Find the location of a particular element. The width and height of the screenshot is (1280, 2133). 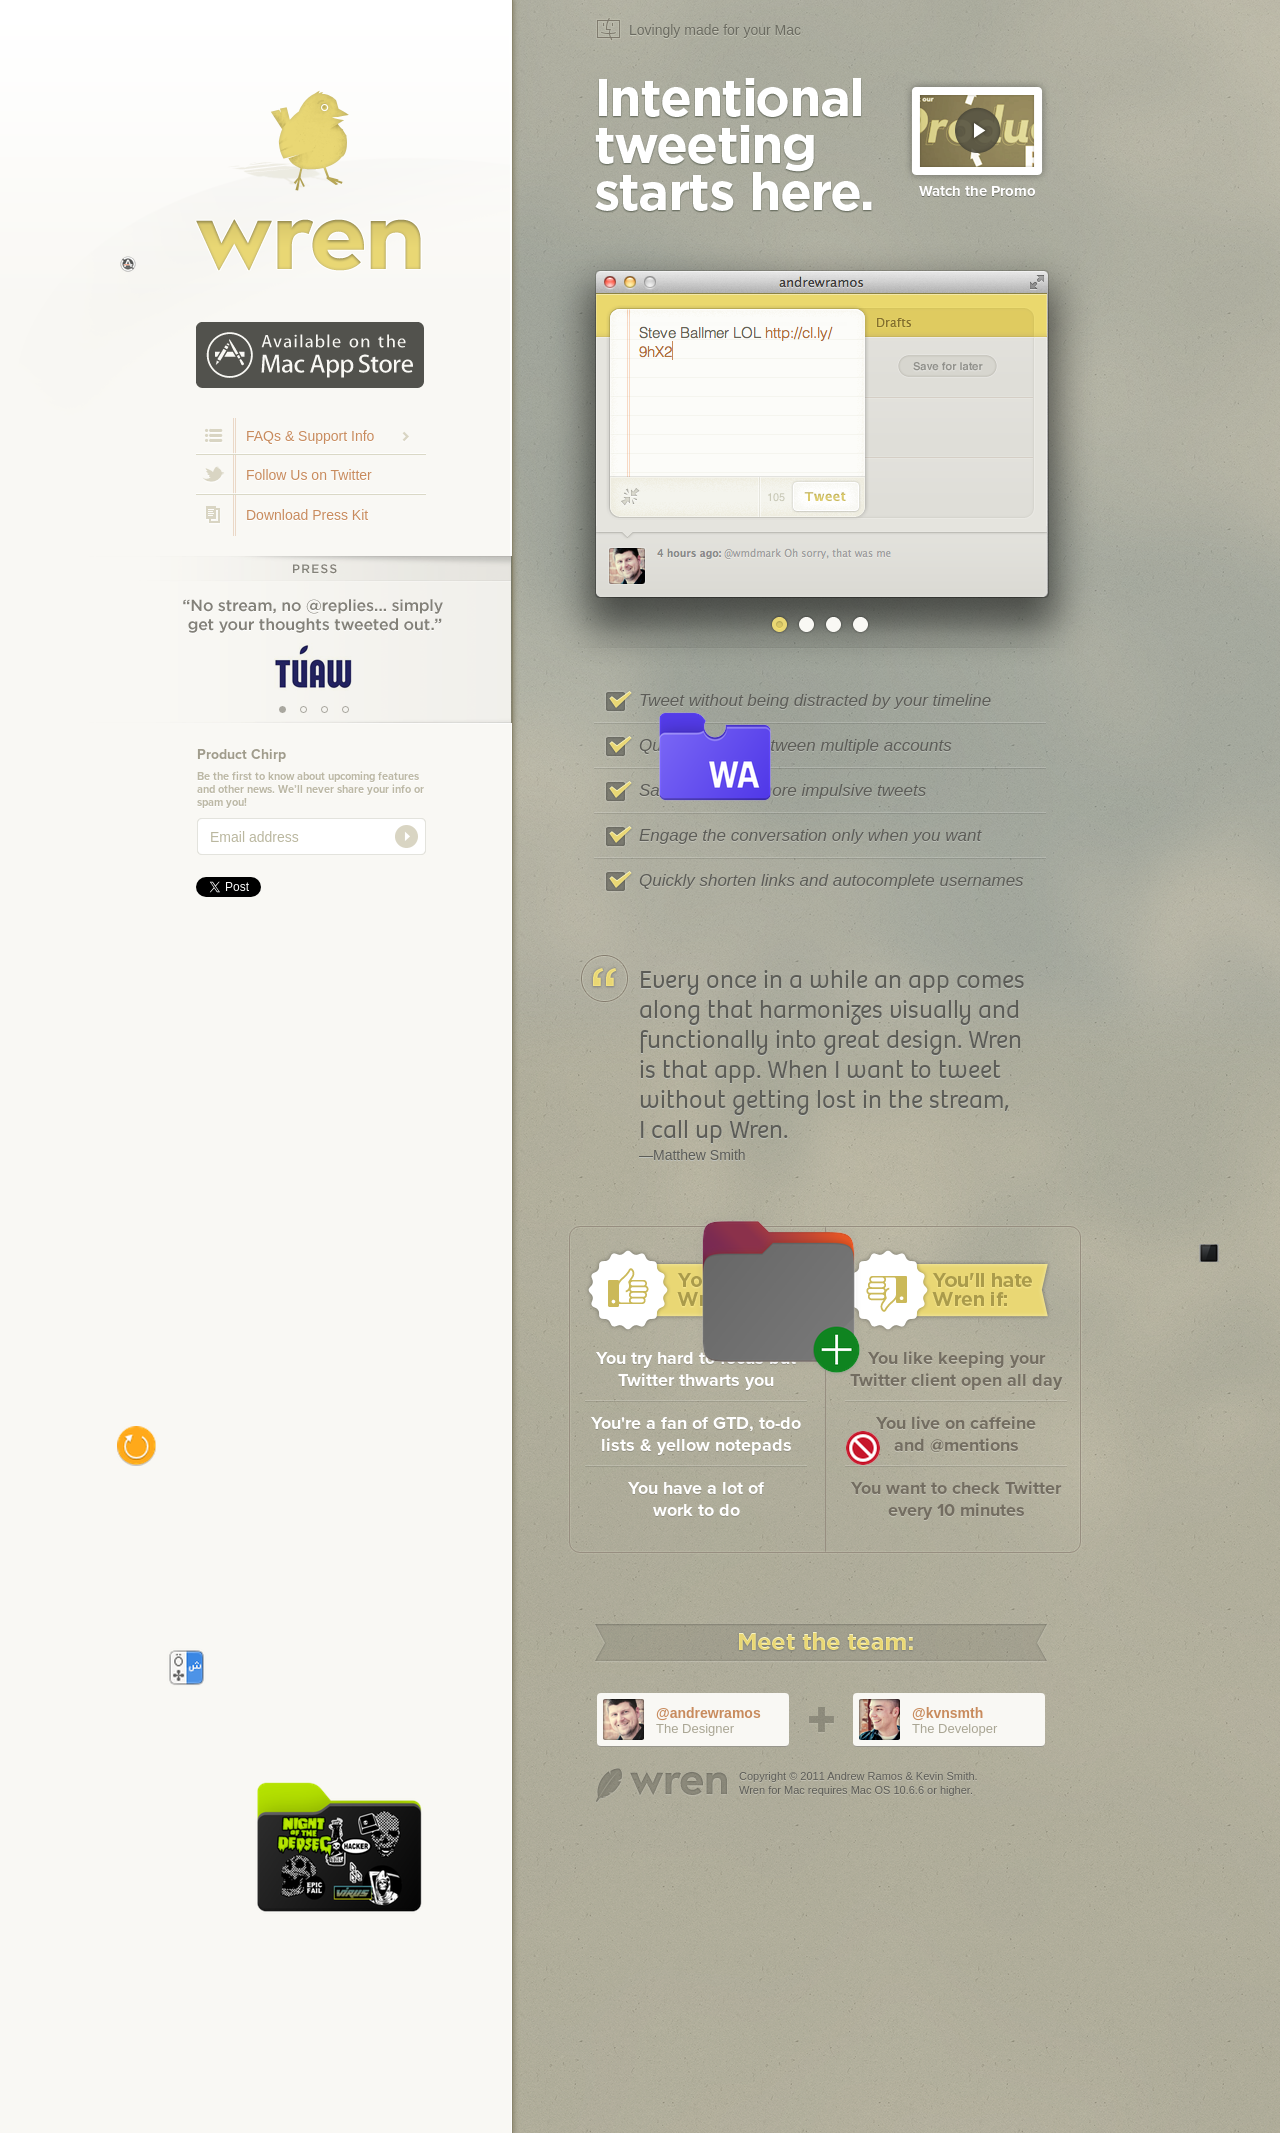

open watch dogs 2 game files folder is located at coordinates (338, 1851).